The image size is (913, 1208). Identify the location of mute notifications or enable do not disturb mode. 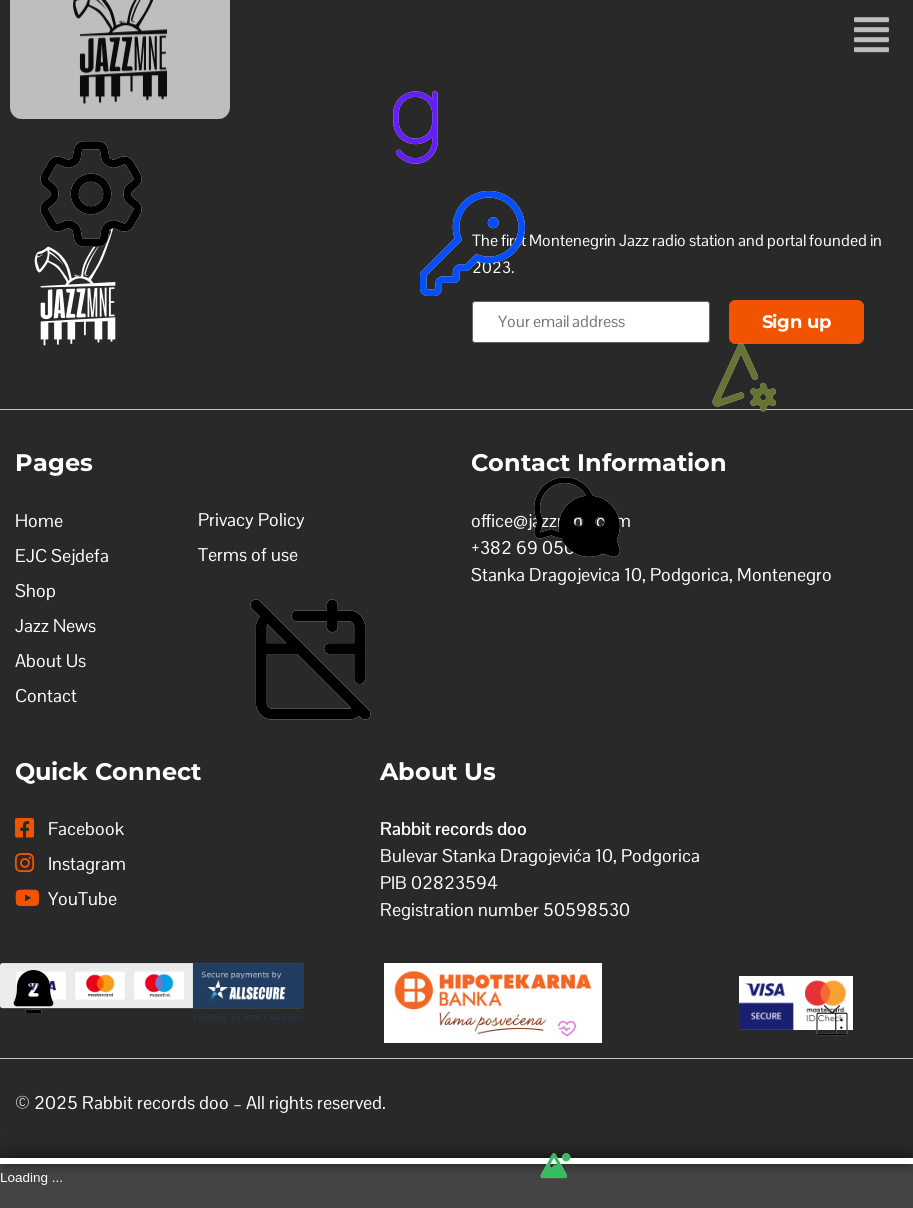
(33, 991).